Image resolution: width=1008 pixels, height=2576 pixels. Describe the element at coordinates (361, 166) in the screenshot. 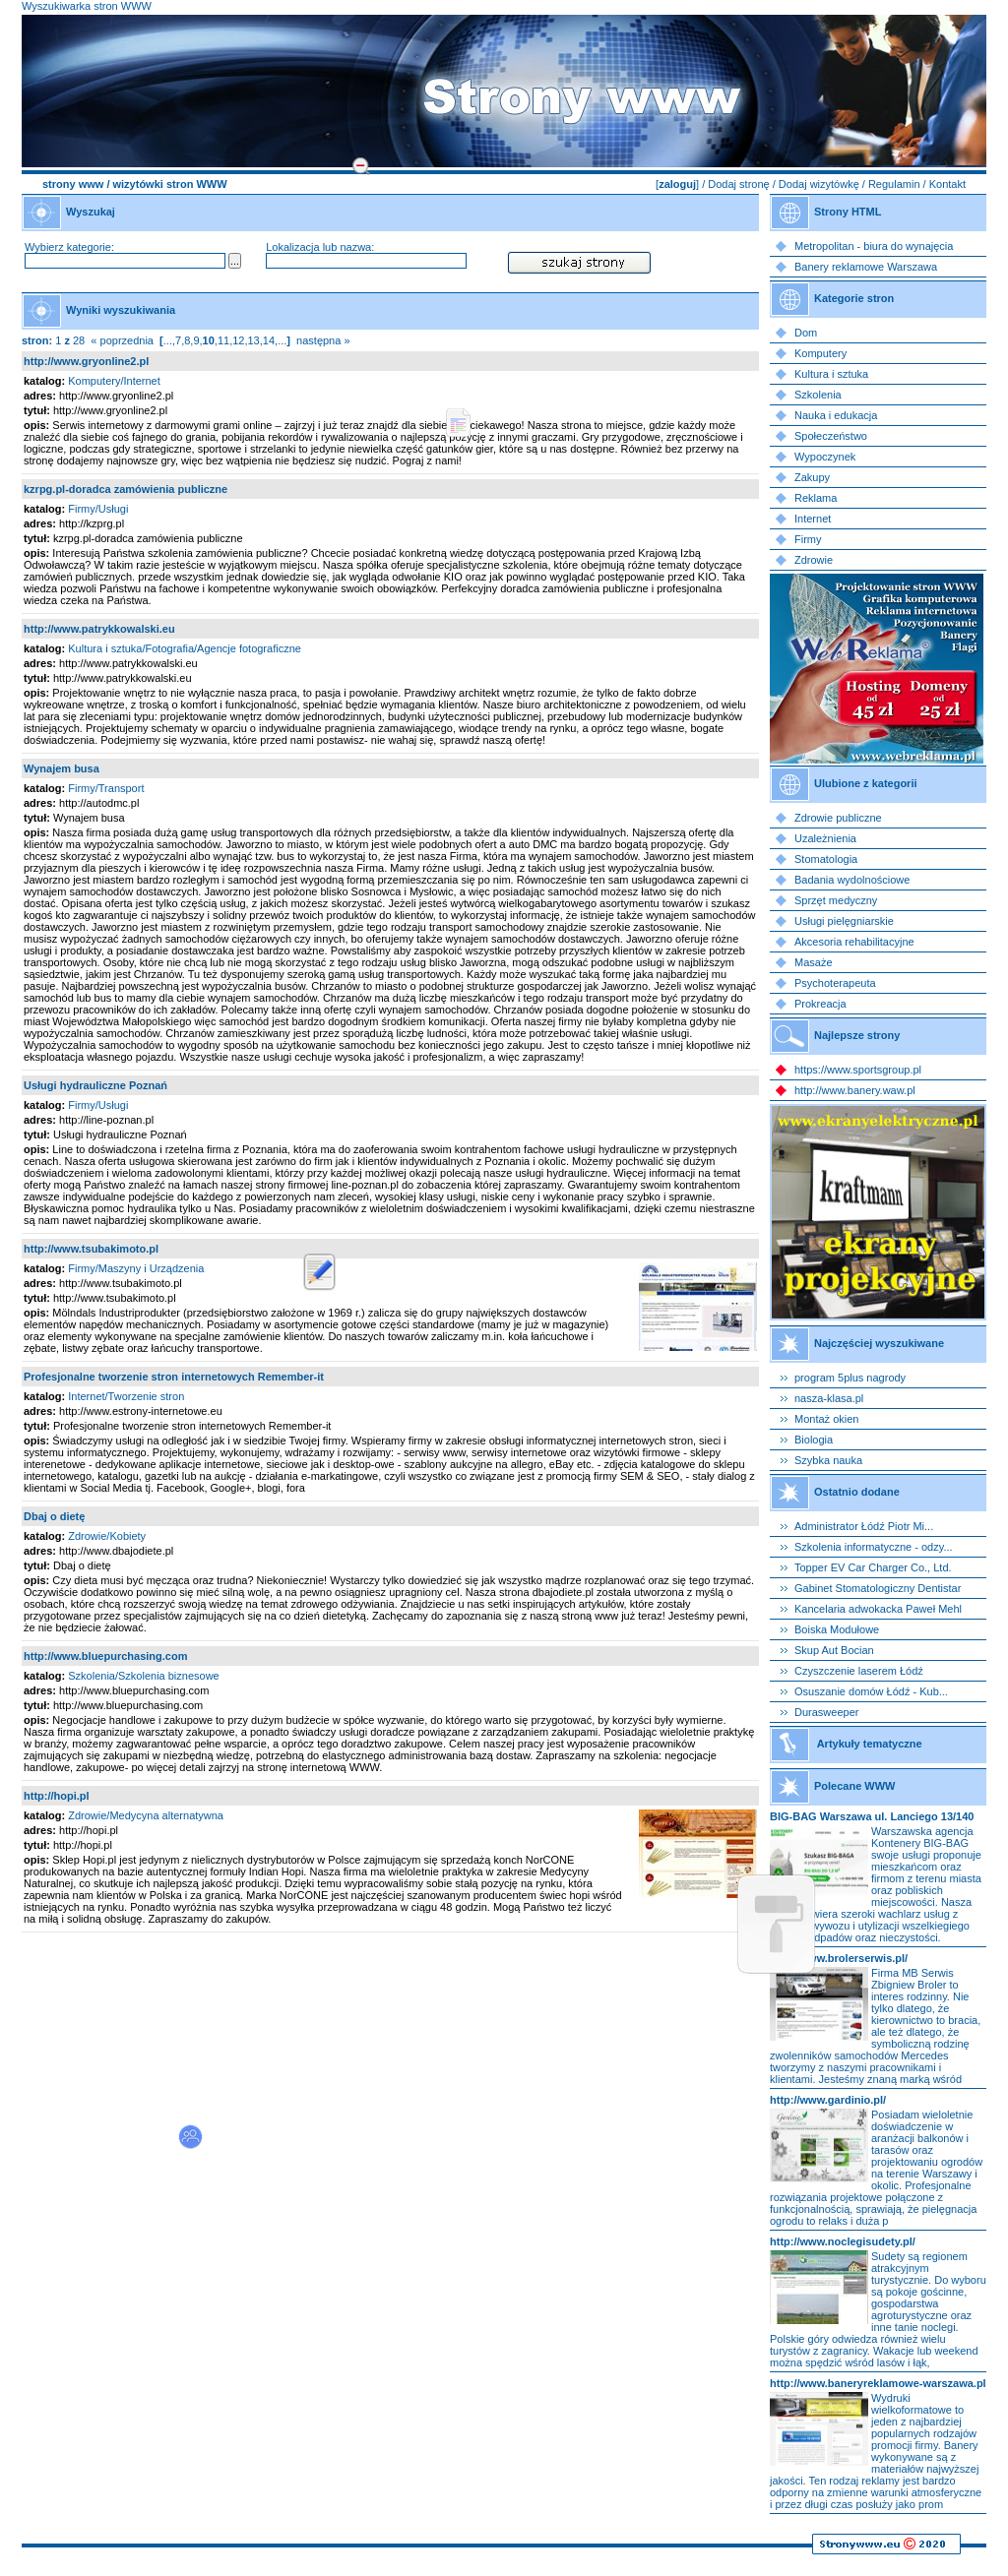

I see `zoom out of the current view` at that location.